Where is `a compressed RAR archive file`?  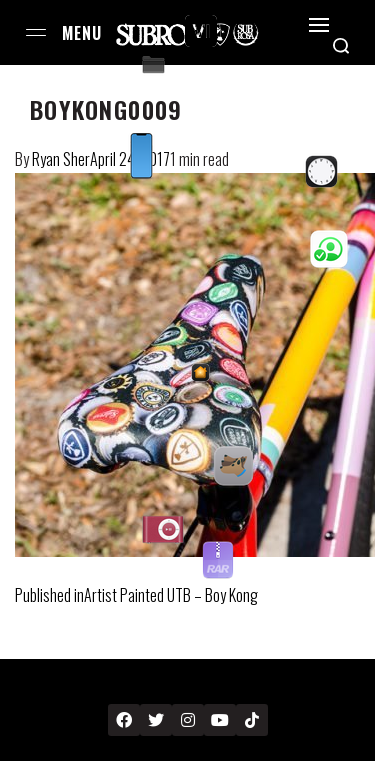 a compressed RAR archive file is located at coordinates (218, 560).